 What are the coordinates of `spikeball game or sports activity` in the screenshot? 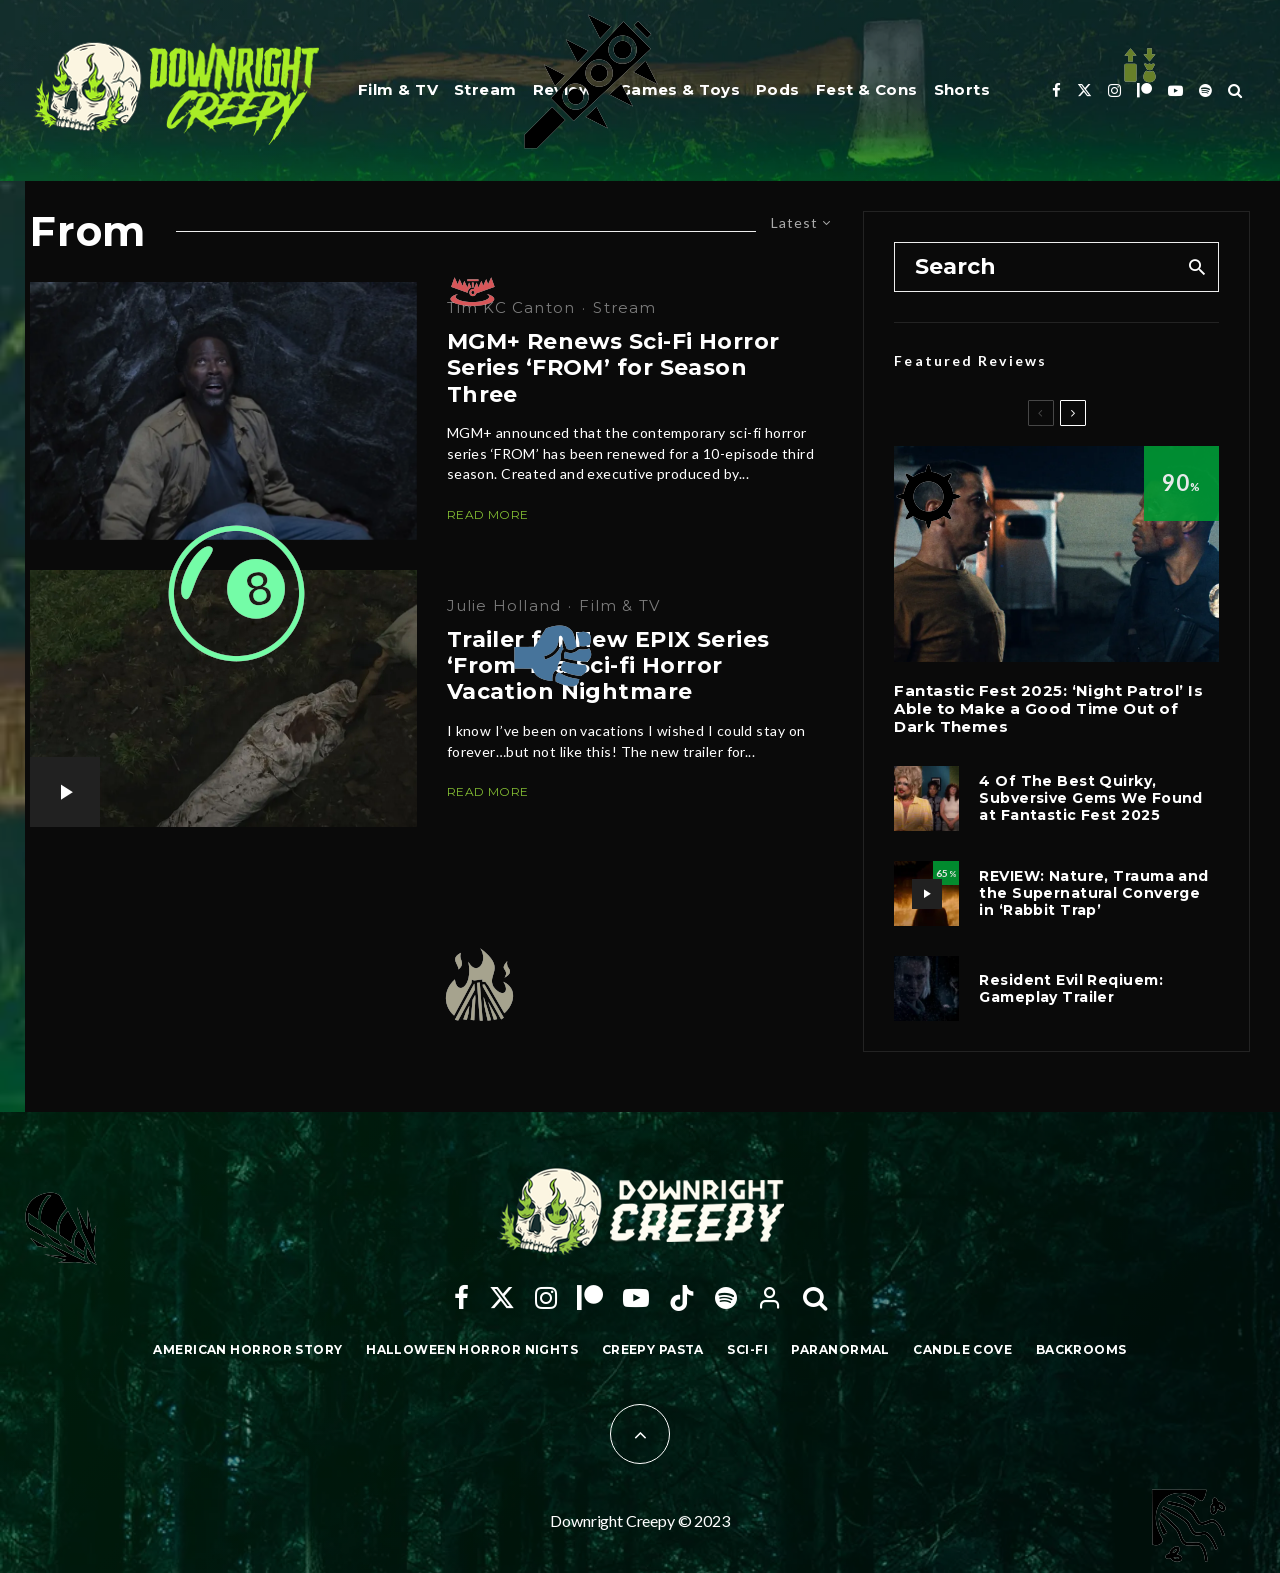 It's located at (928, 496).